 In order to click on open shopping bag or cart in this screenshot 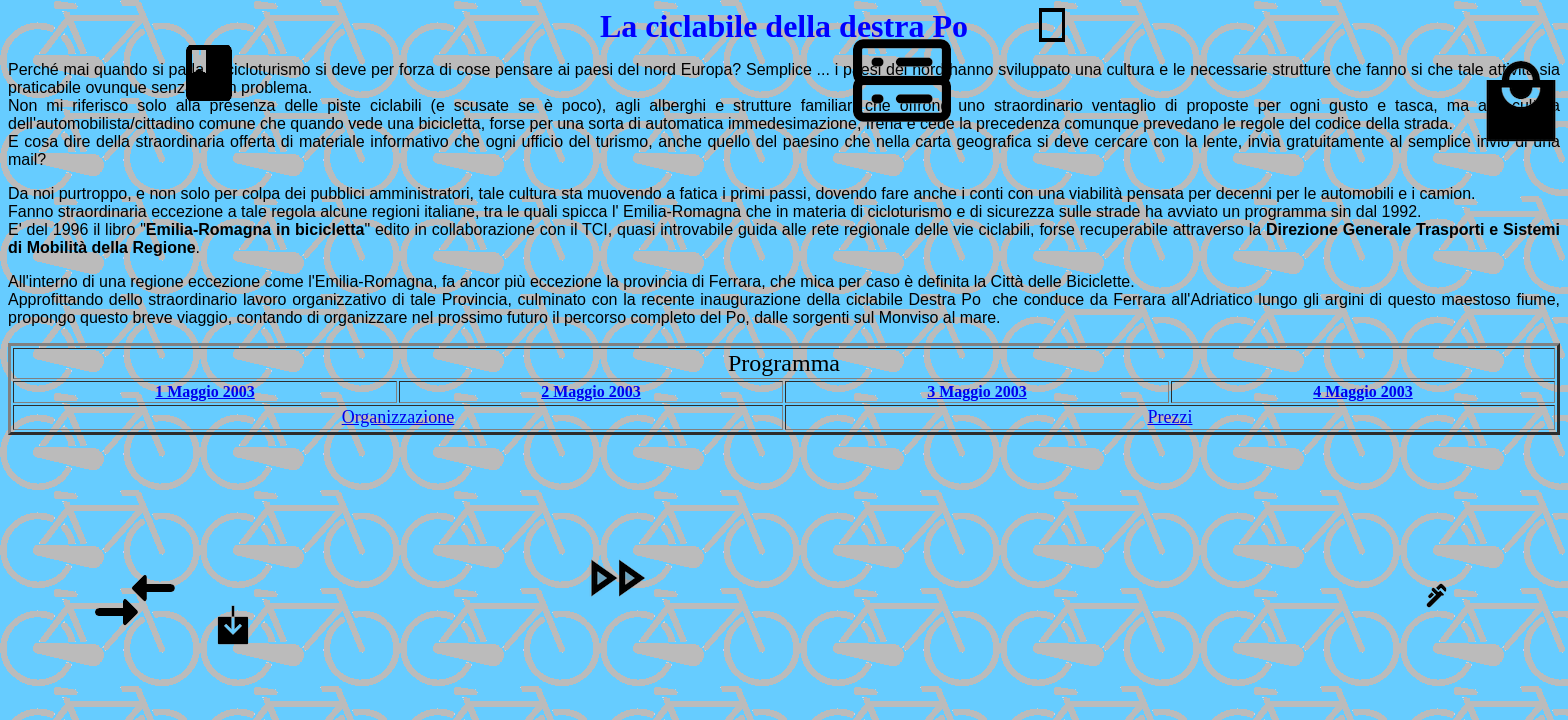, I will do `click(1521, 103)`.